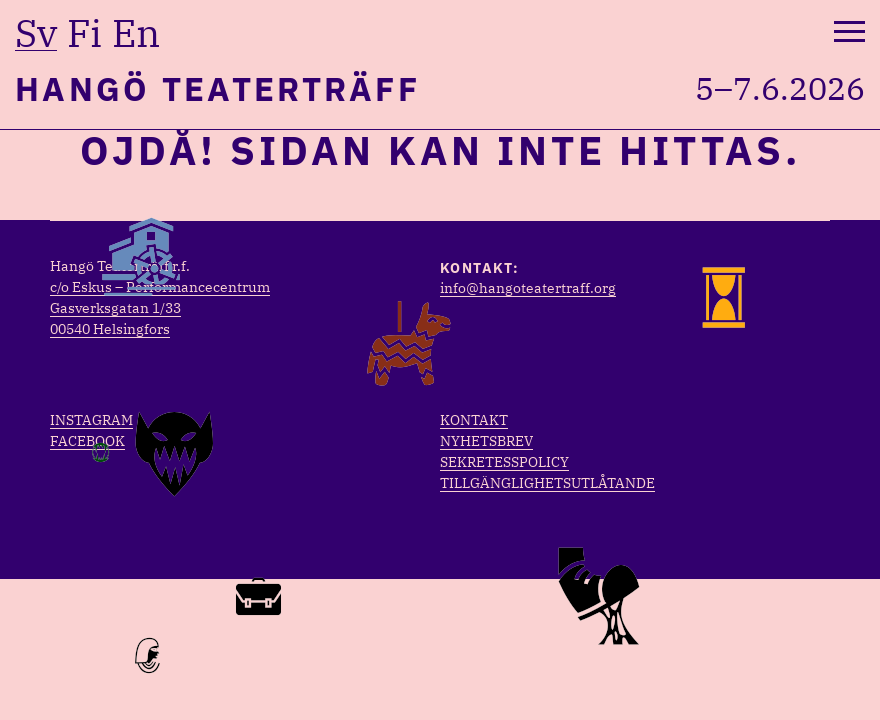 This screenshot has width=880, height=720. What do you see at coordinates (409, 344) in the screenshot?
I see `party or celebration theme indicator` at bounding box center [409, 344].